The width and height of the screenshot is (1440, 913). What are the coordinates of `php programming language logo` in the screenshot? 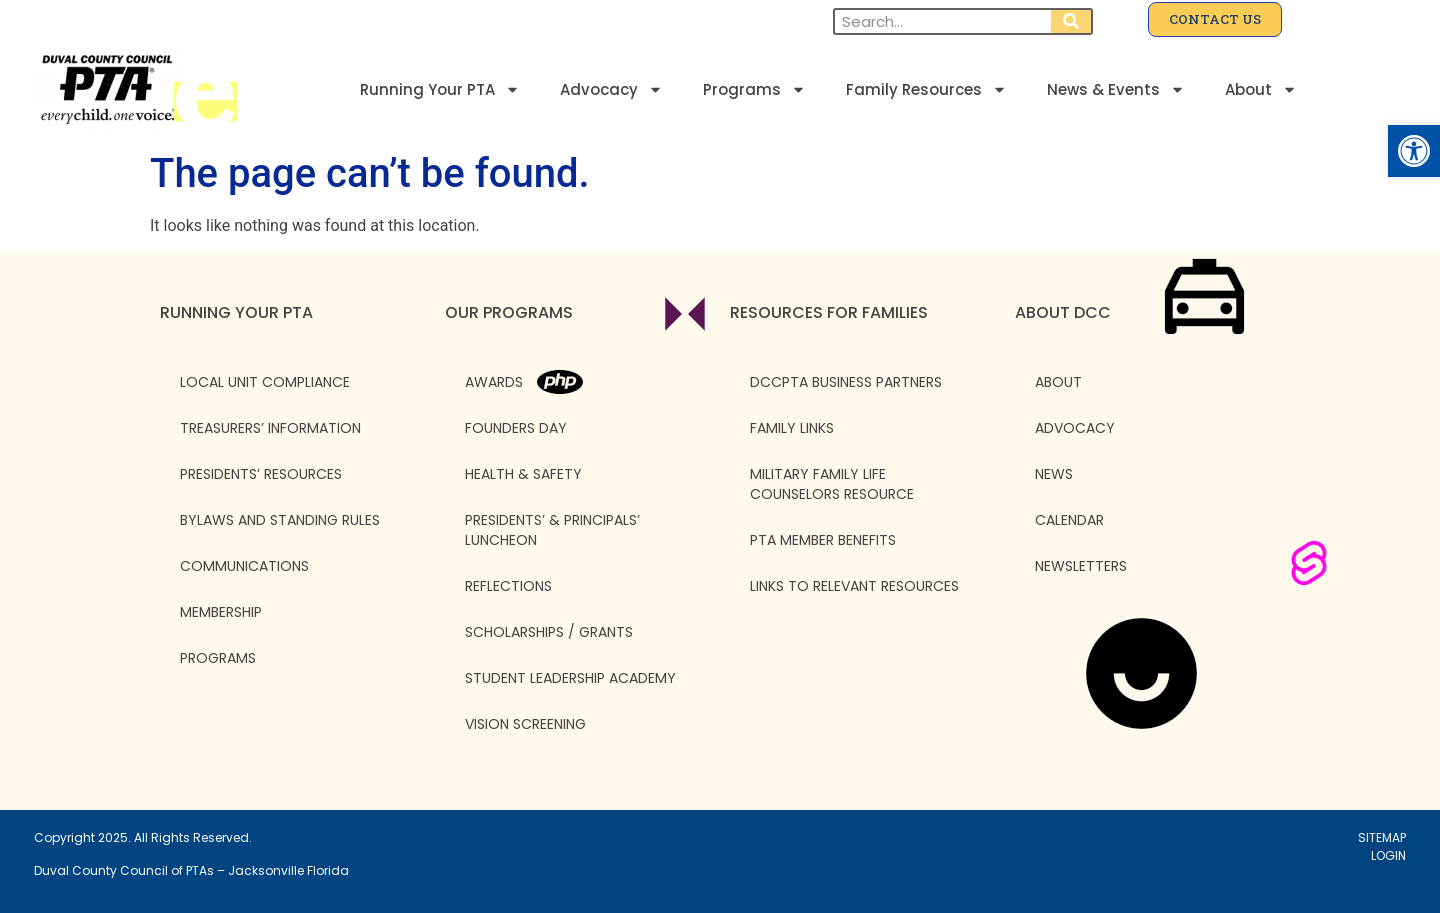 It's located at (560, 382).